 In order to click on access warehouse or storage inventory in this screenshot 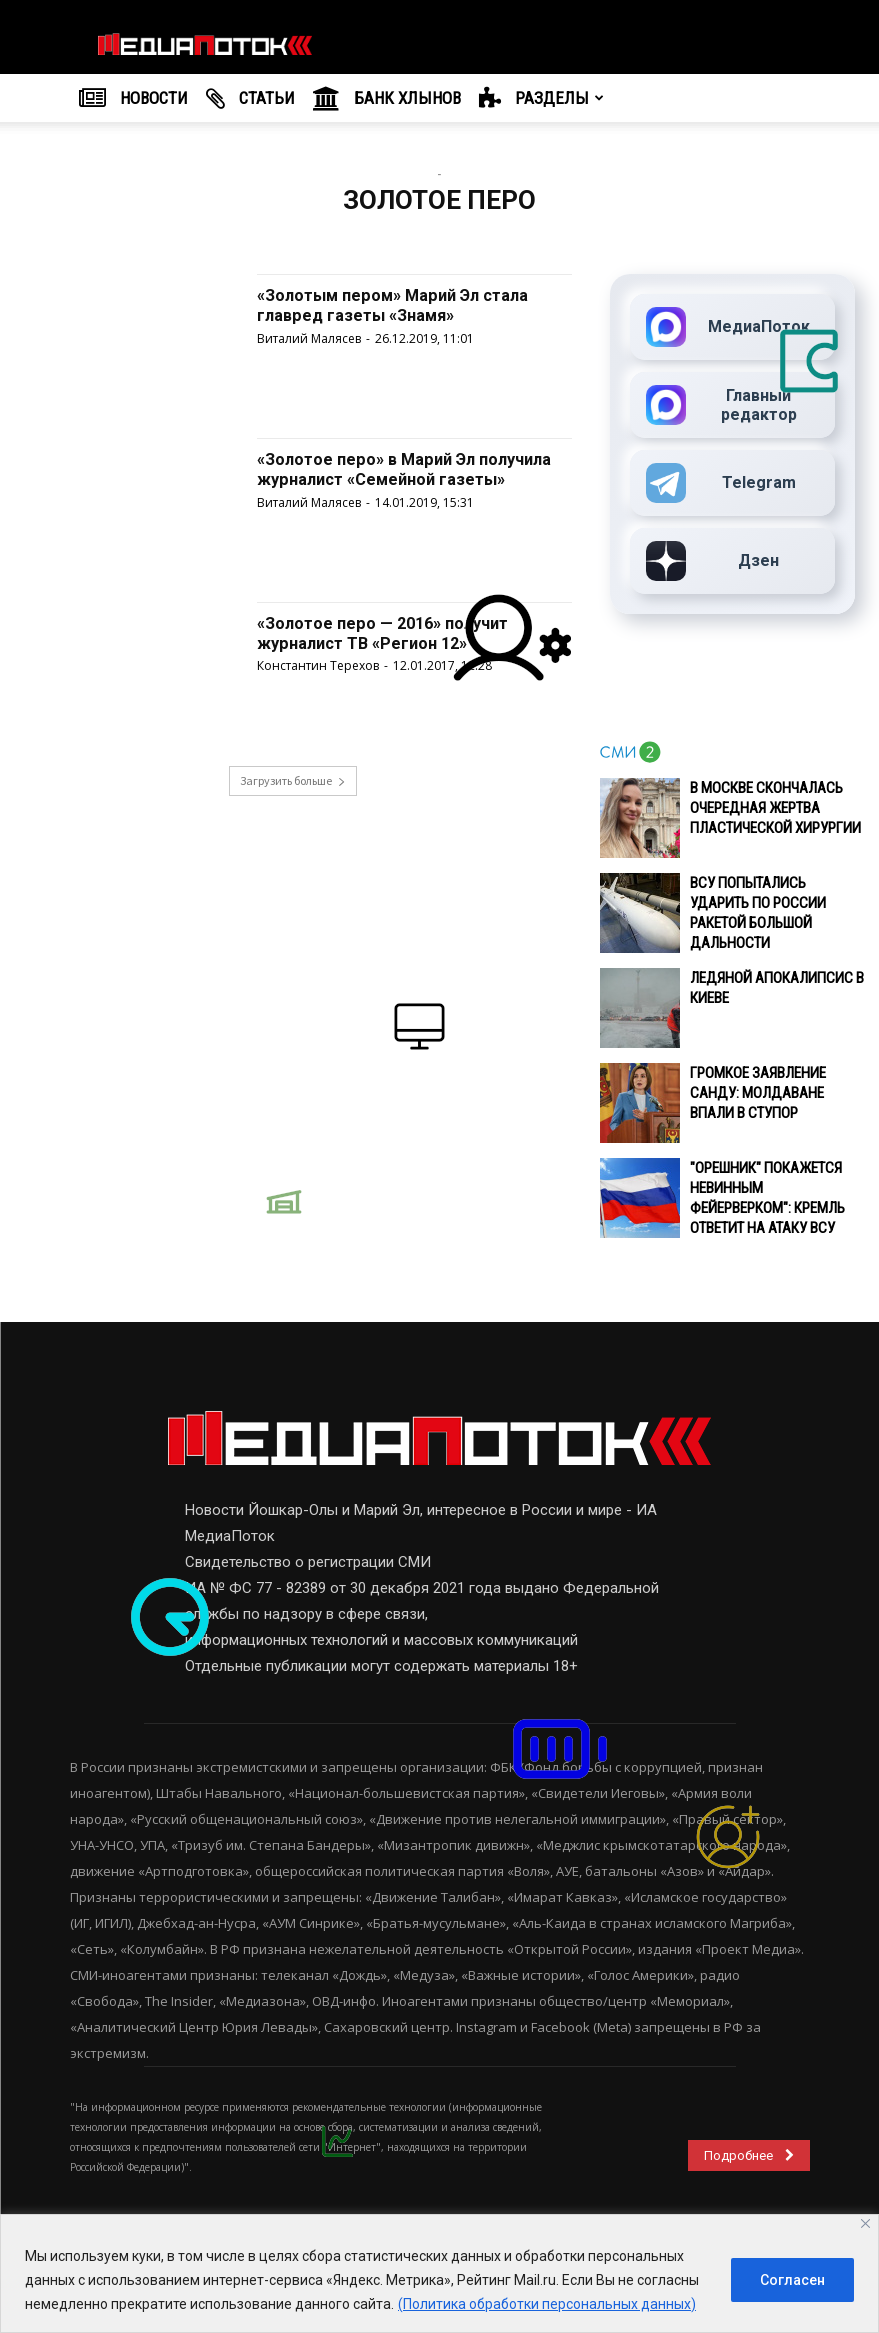, I will do `click(284, 1203)`.